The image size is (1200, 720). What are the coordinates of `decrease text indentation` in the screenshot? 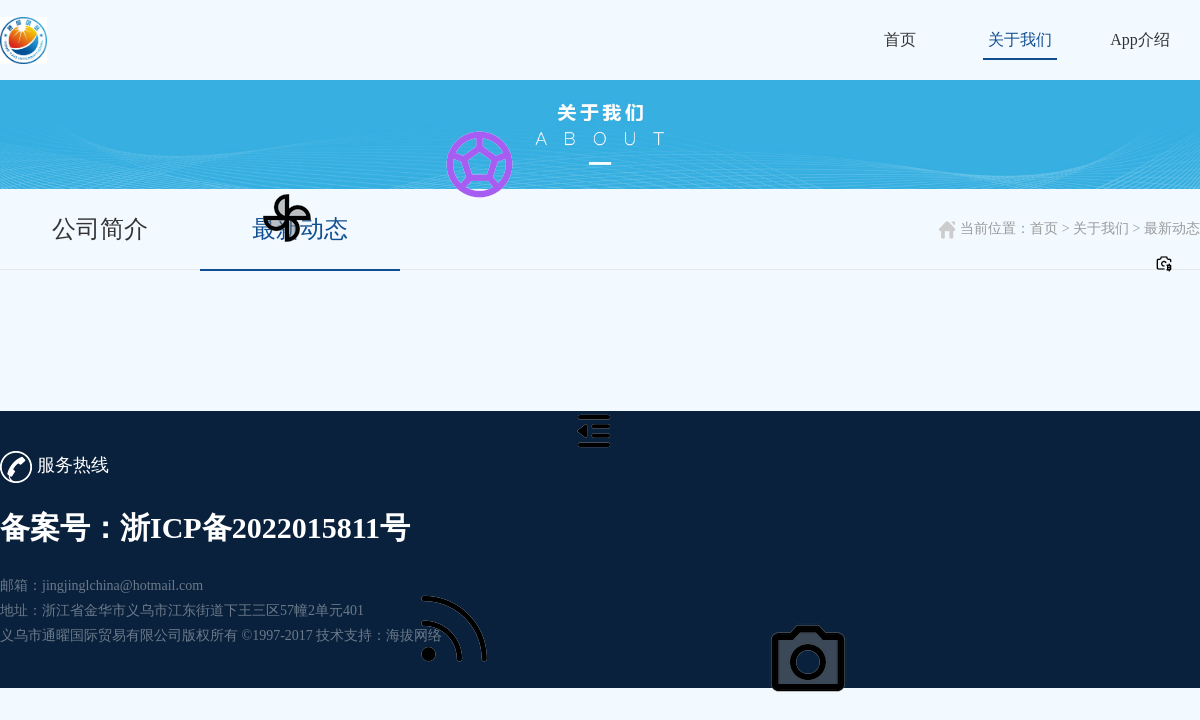 It's located at (594, 431).